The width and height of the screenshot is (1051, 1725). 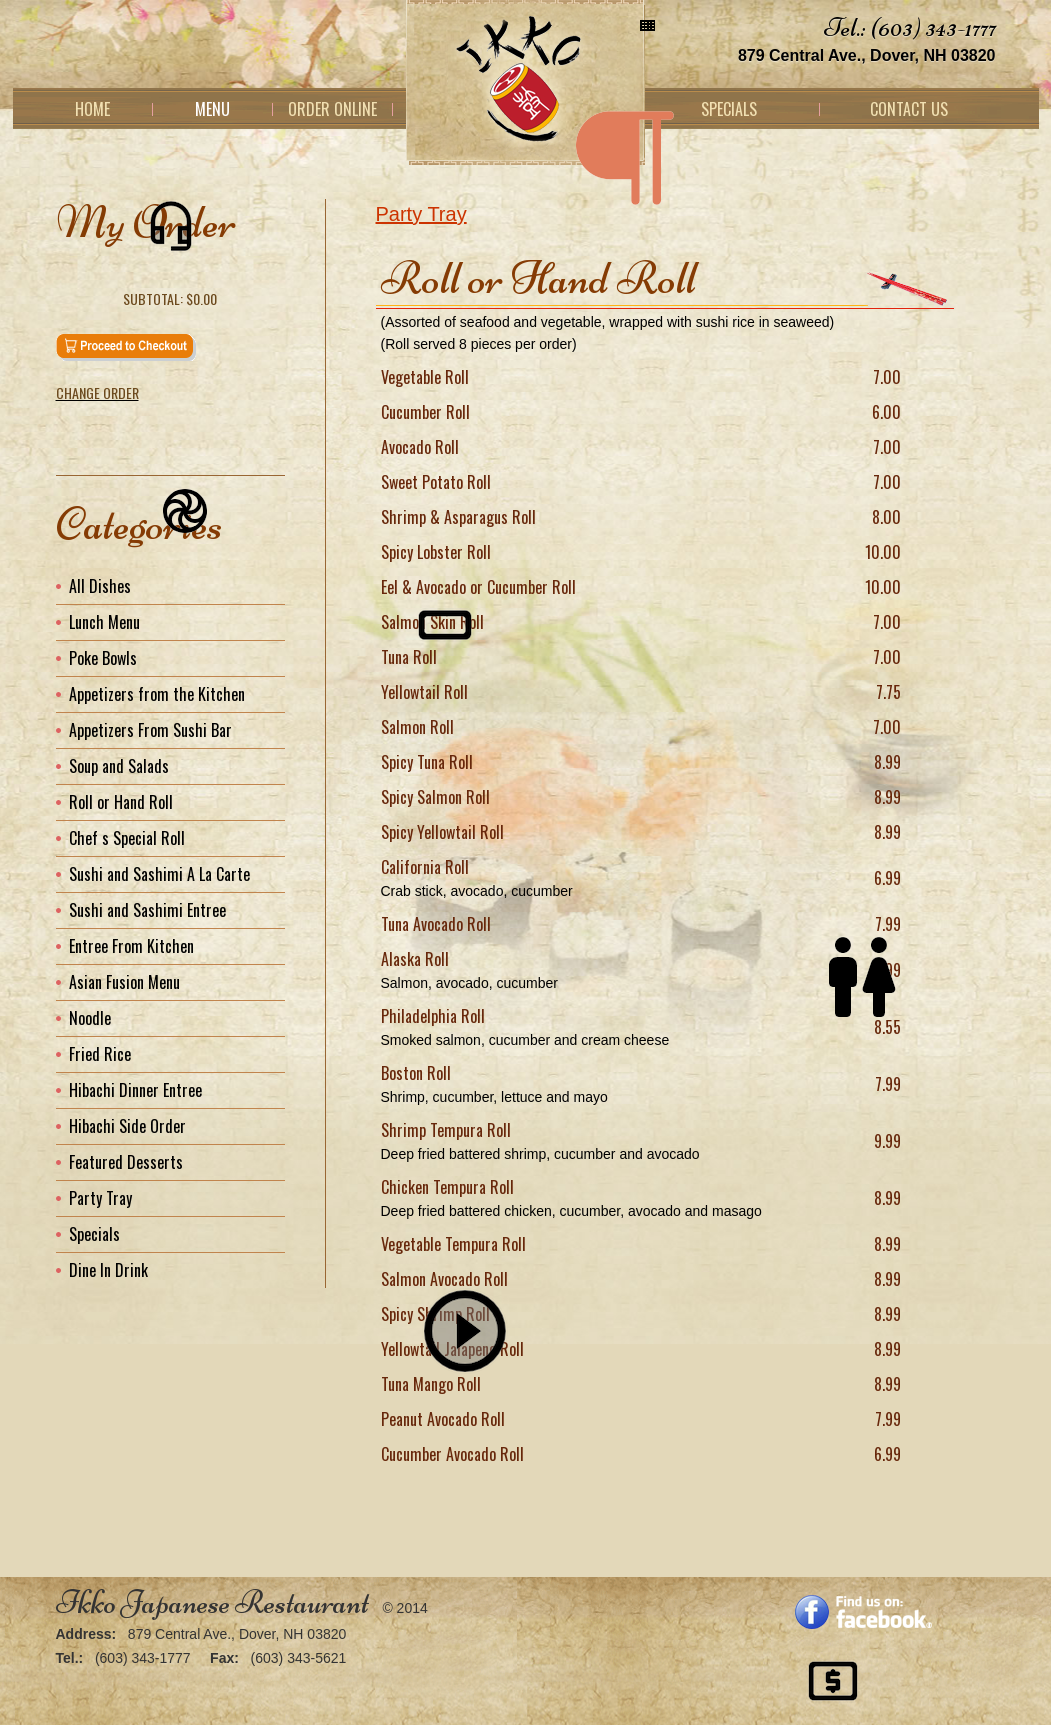 I want to click on tap to play media, so click(x=465, y=1331).